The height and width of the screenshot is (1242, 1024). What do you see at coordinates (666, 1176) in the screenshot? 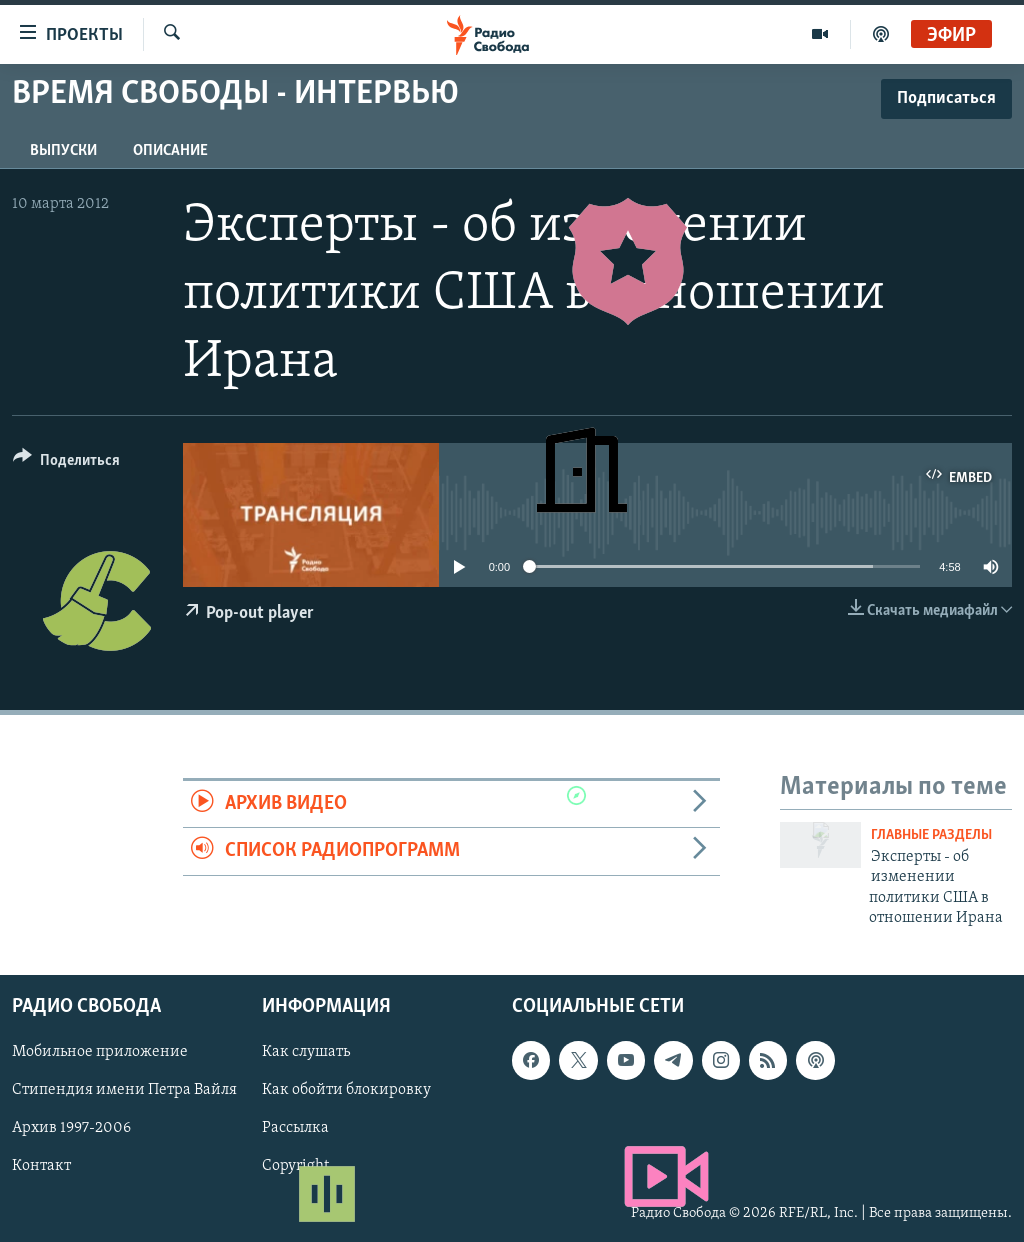
I see `start a live broadcast or stream` at bounding box center [666, 1176].